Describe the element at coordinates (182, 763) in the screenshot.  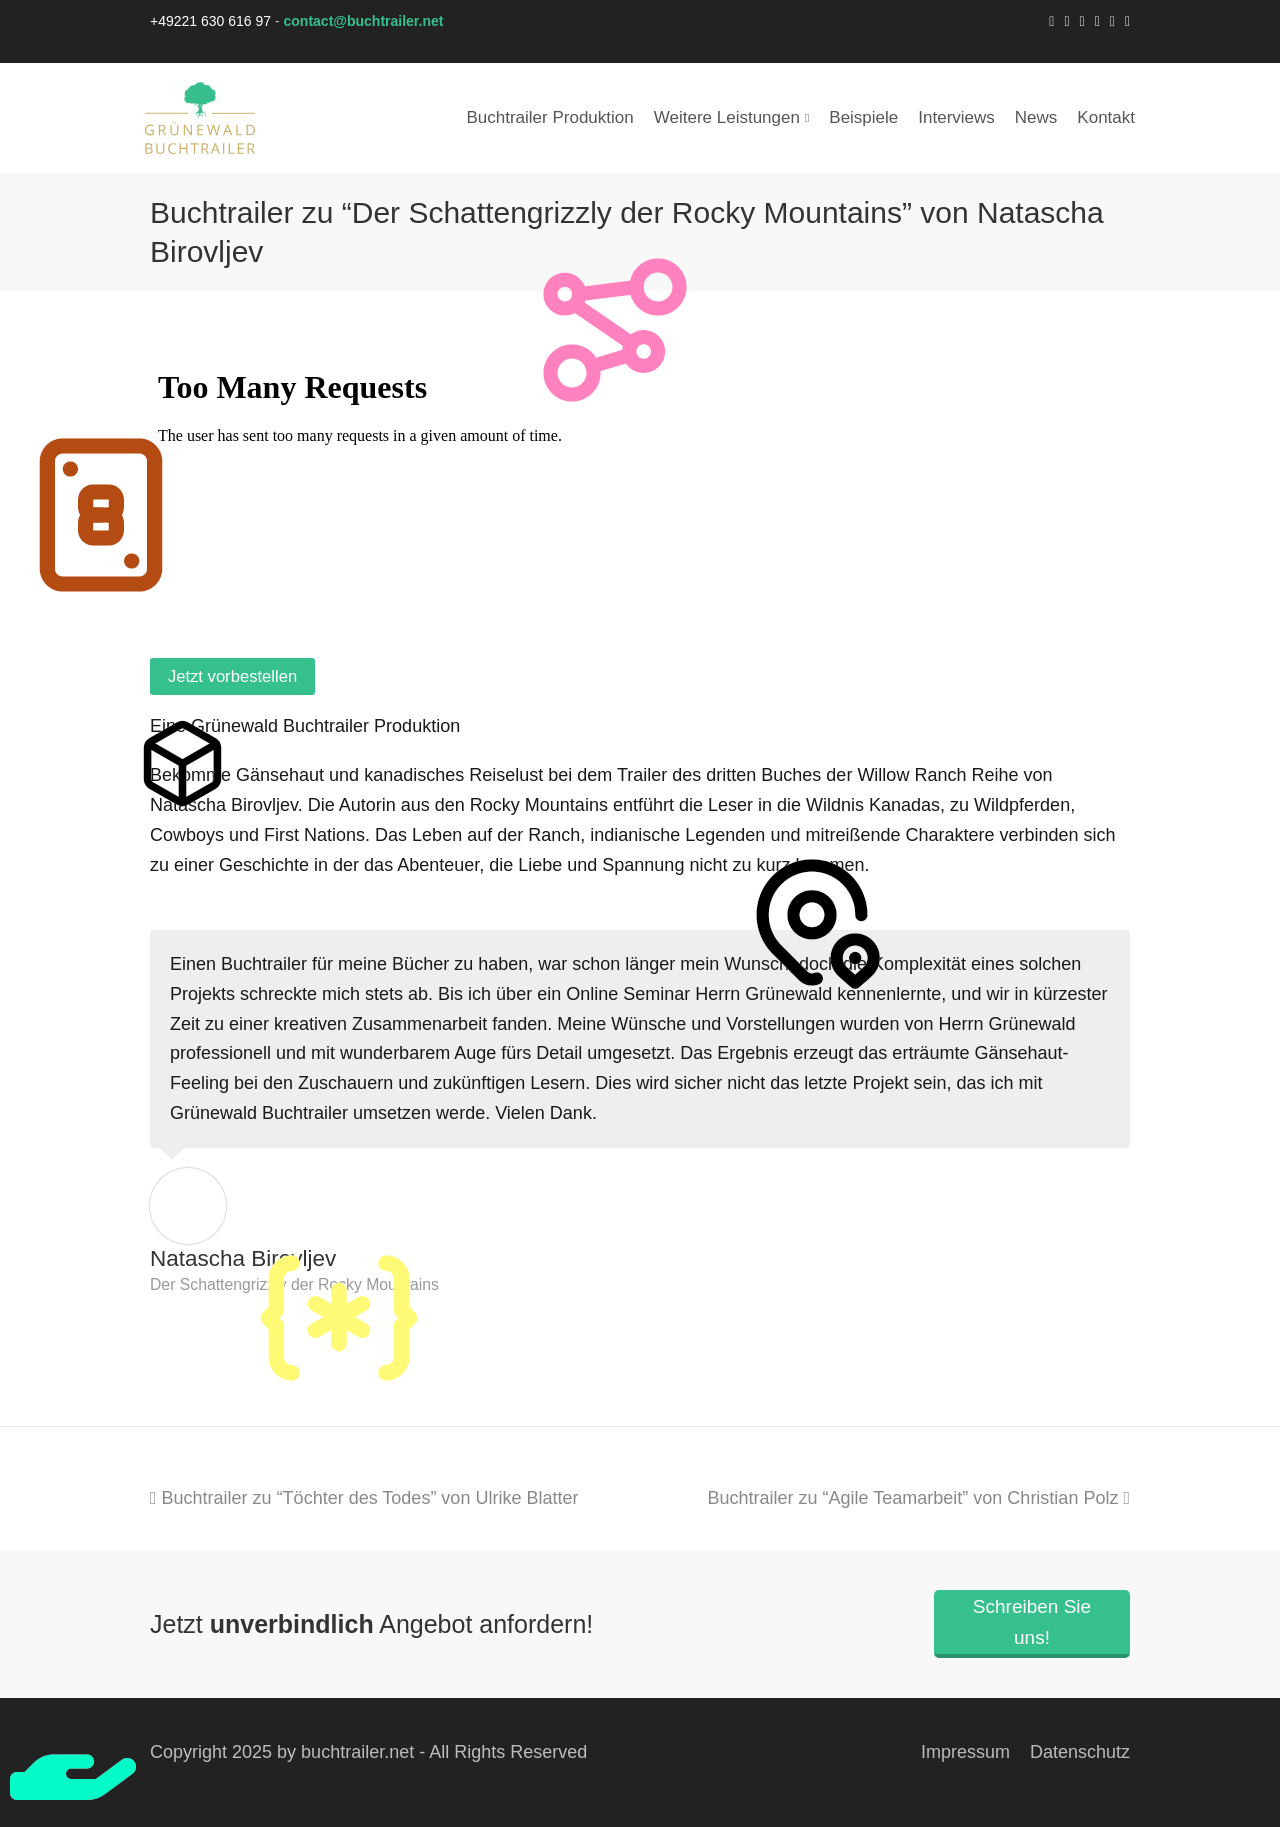
I see `view 3D model or object` at that location.